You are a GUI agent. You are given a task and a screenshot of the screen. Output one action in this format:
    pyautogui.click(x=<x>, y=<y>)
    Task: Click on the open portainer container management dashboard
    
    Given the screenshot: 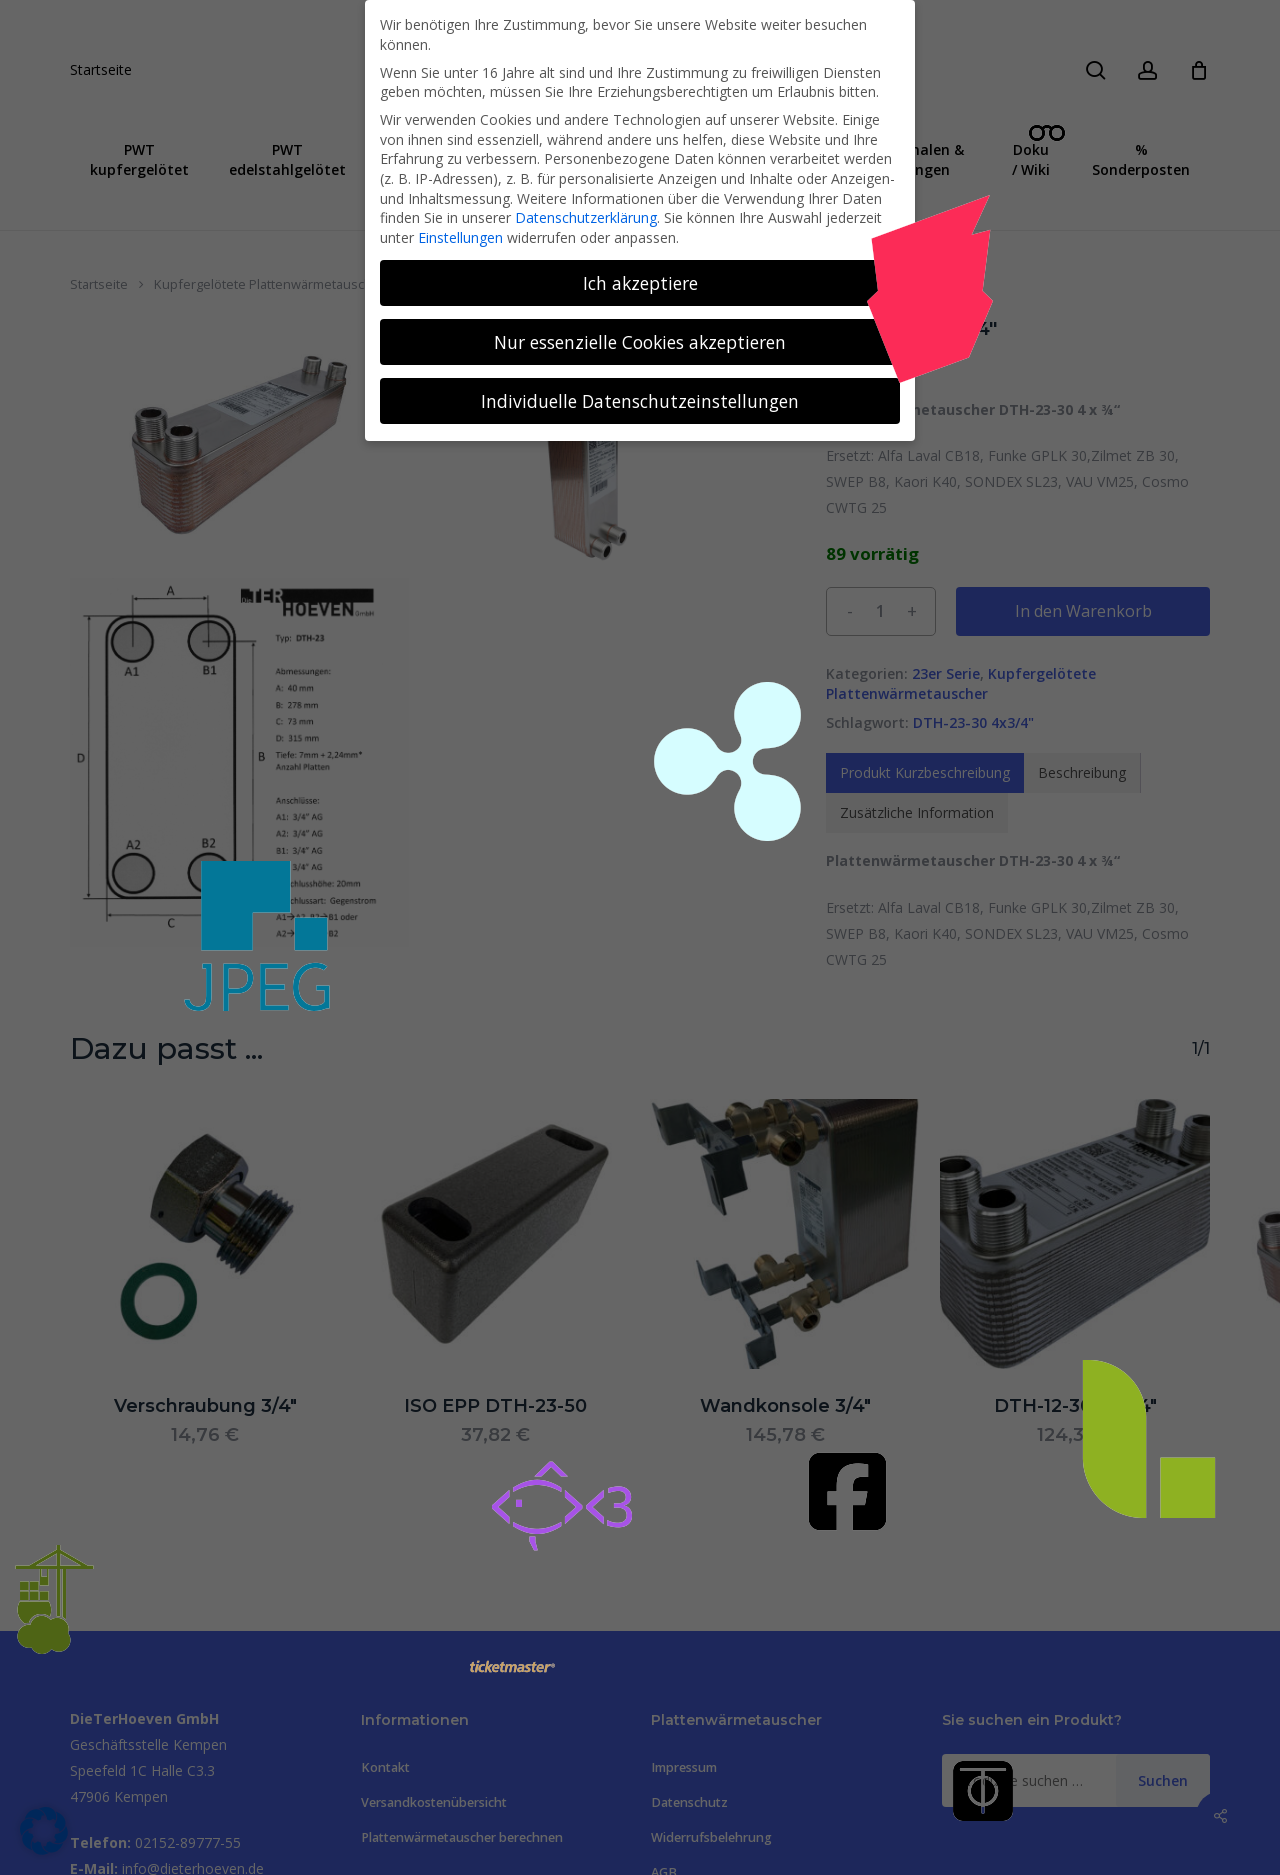 What is the action you would take?
    pyautogui.click(x=54, y=1599)
    